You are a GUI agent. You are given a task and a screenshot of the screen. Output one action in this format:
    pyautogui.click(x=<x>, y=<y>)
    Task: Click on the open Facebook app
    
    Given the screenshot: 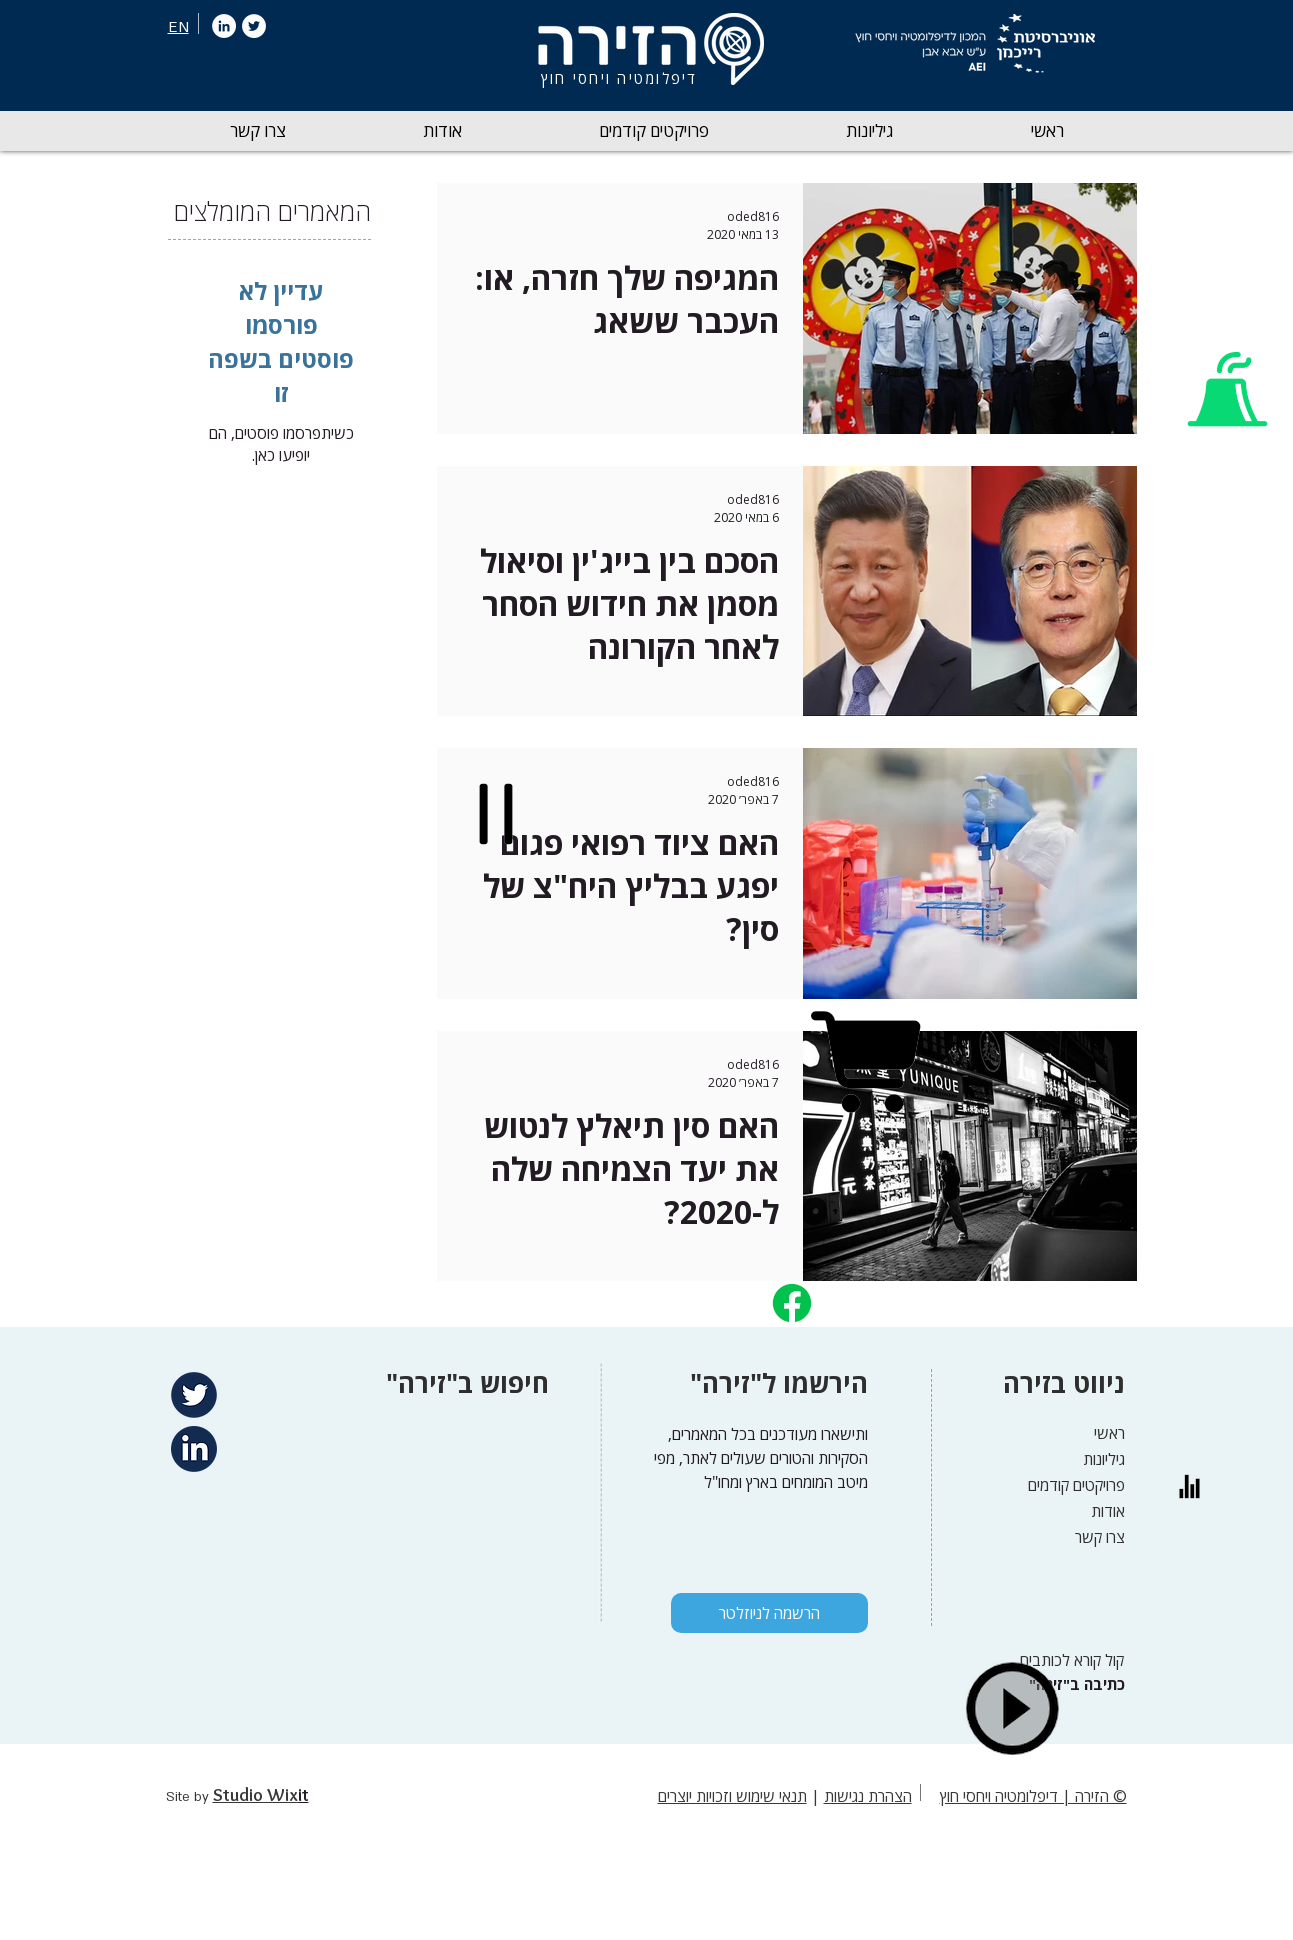 What is the action you would take?
    pyautogui.click(x=792, y=1303)
    